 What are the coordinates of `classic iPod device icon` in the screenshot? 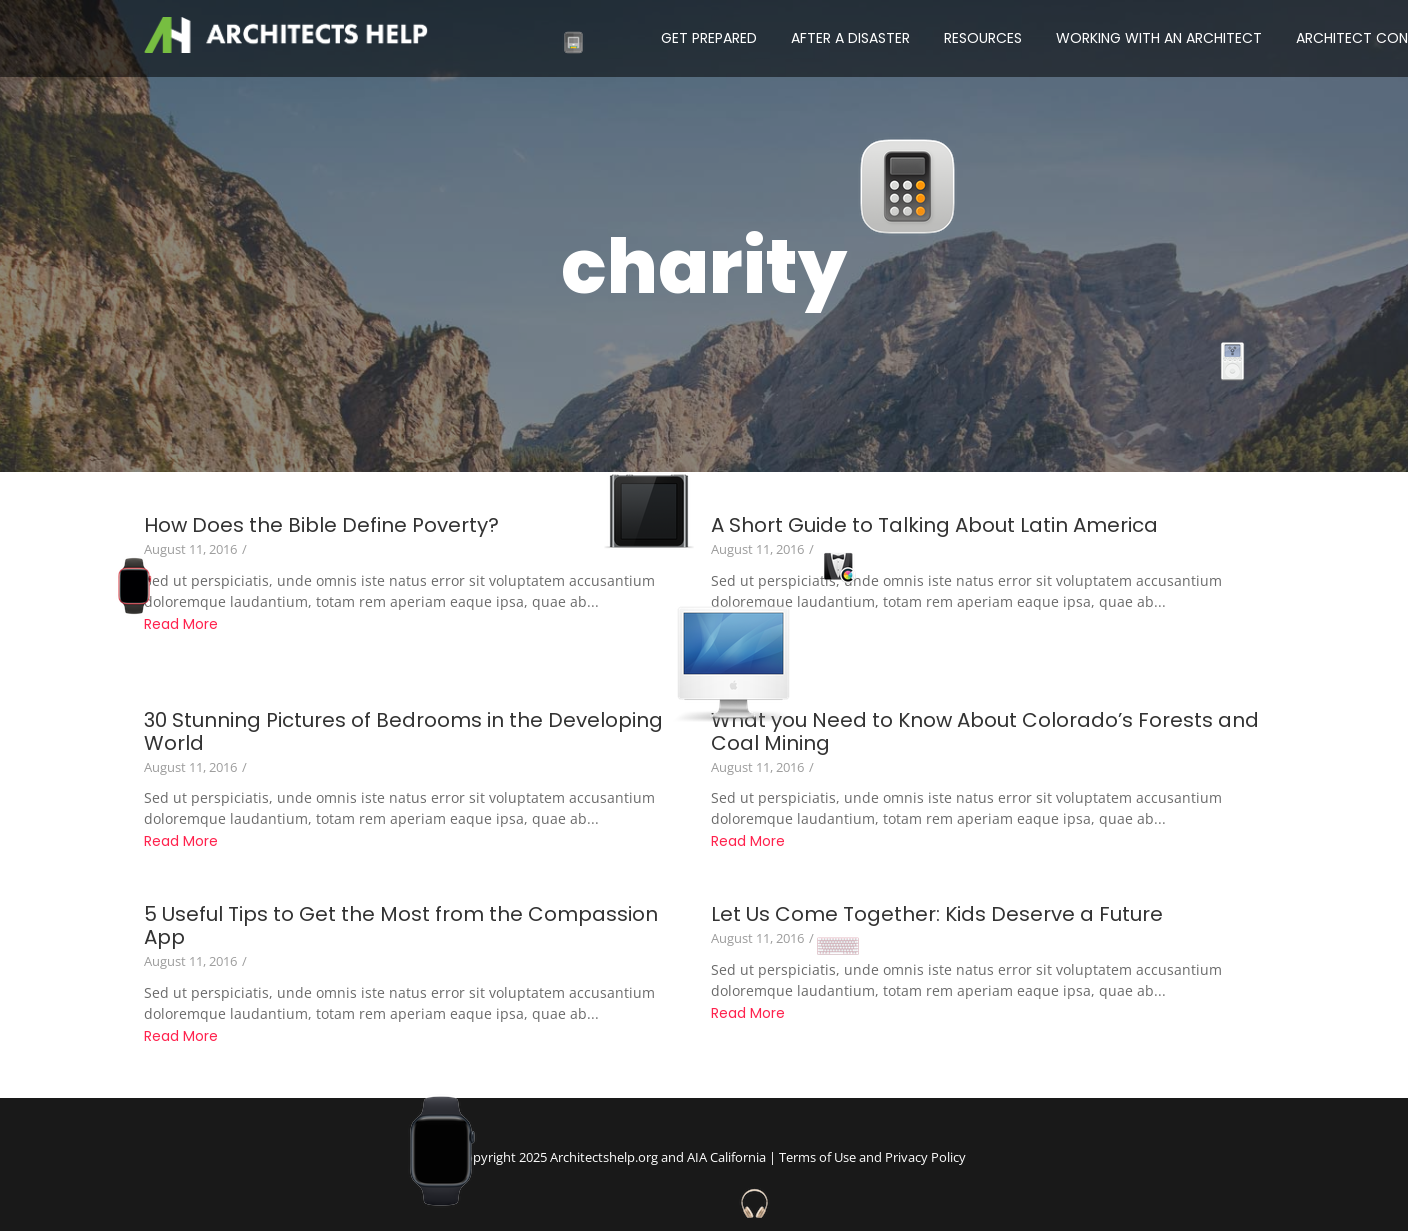 It's located at (1232, 361).